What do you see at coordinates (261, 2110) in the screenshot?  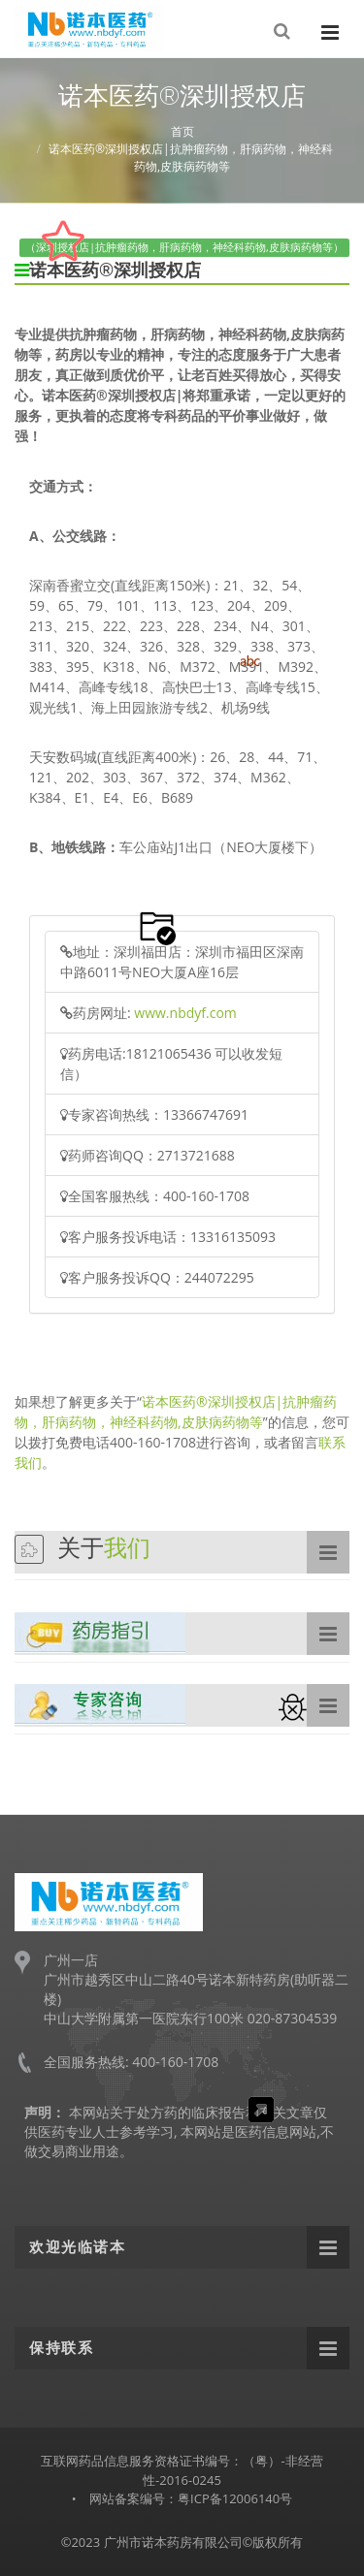 I see `open link in a new tab or window` at bounding box center [261, 2110].